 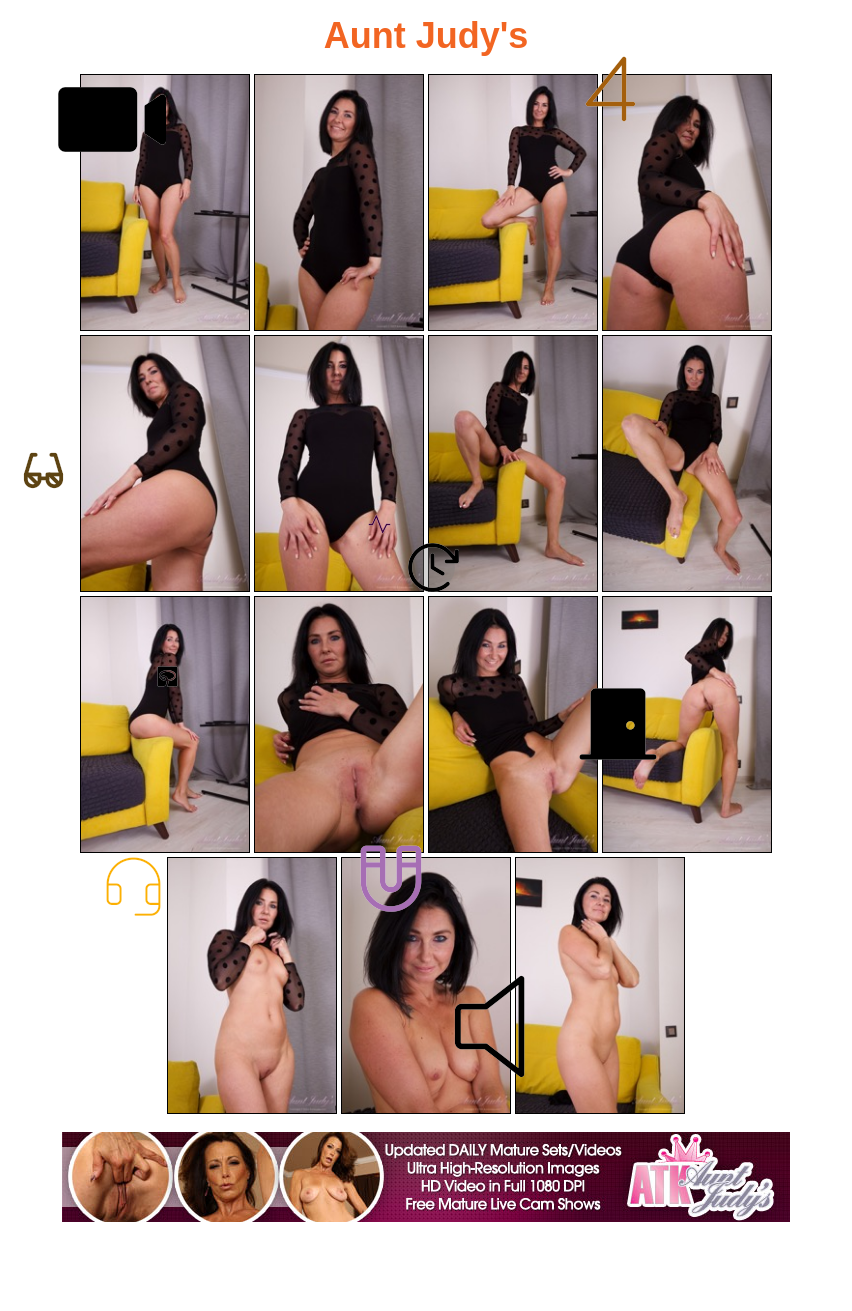 I want to click on activate magnetic snap or alignment tool, so click(x=391, y=876).